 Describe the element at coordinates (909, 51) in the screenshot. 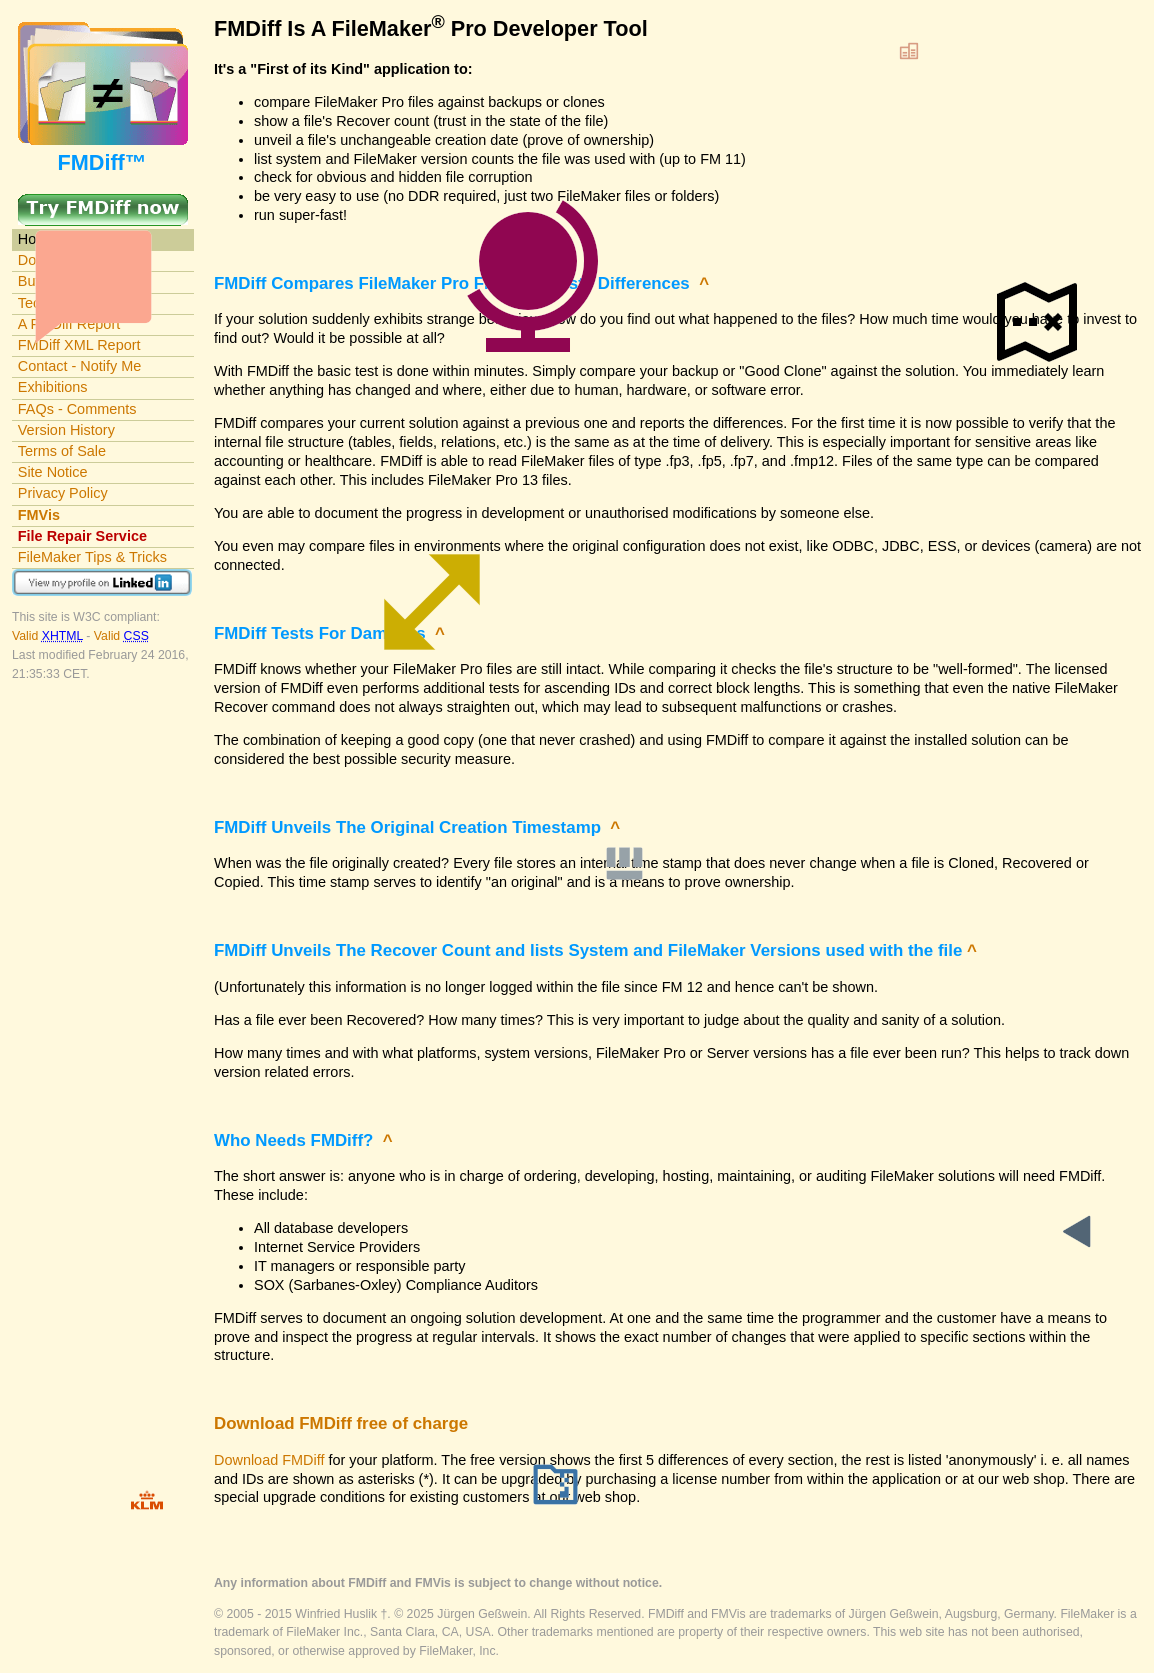

I see `access database or data storage` at that location.